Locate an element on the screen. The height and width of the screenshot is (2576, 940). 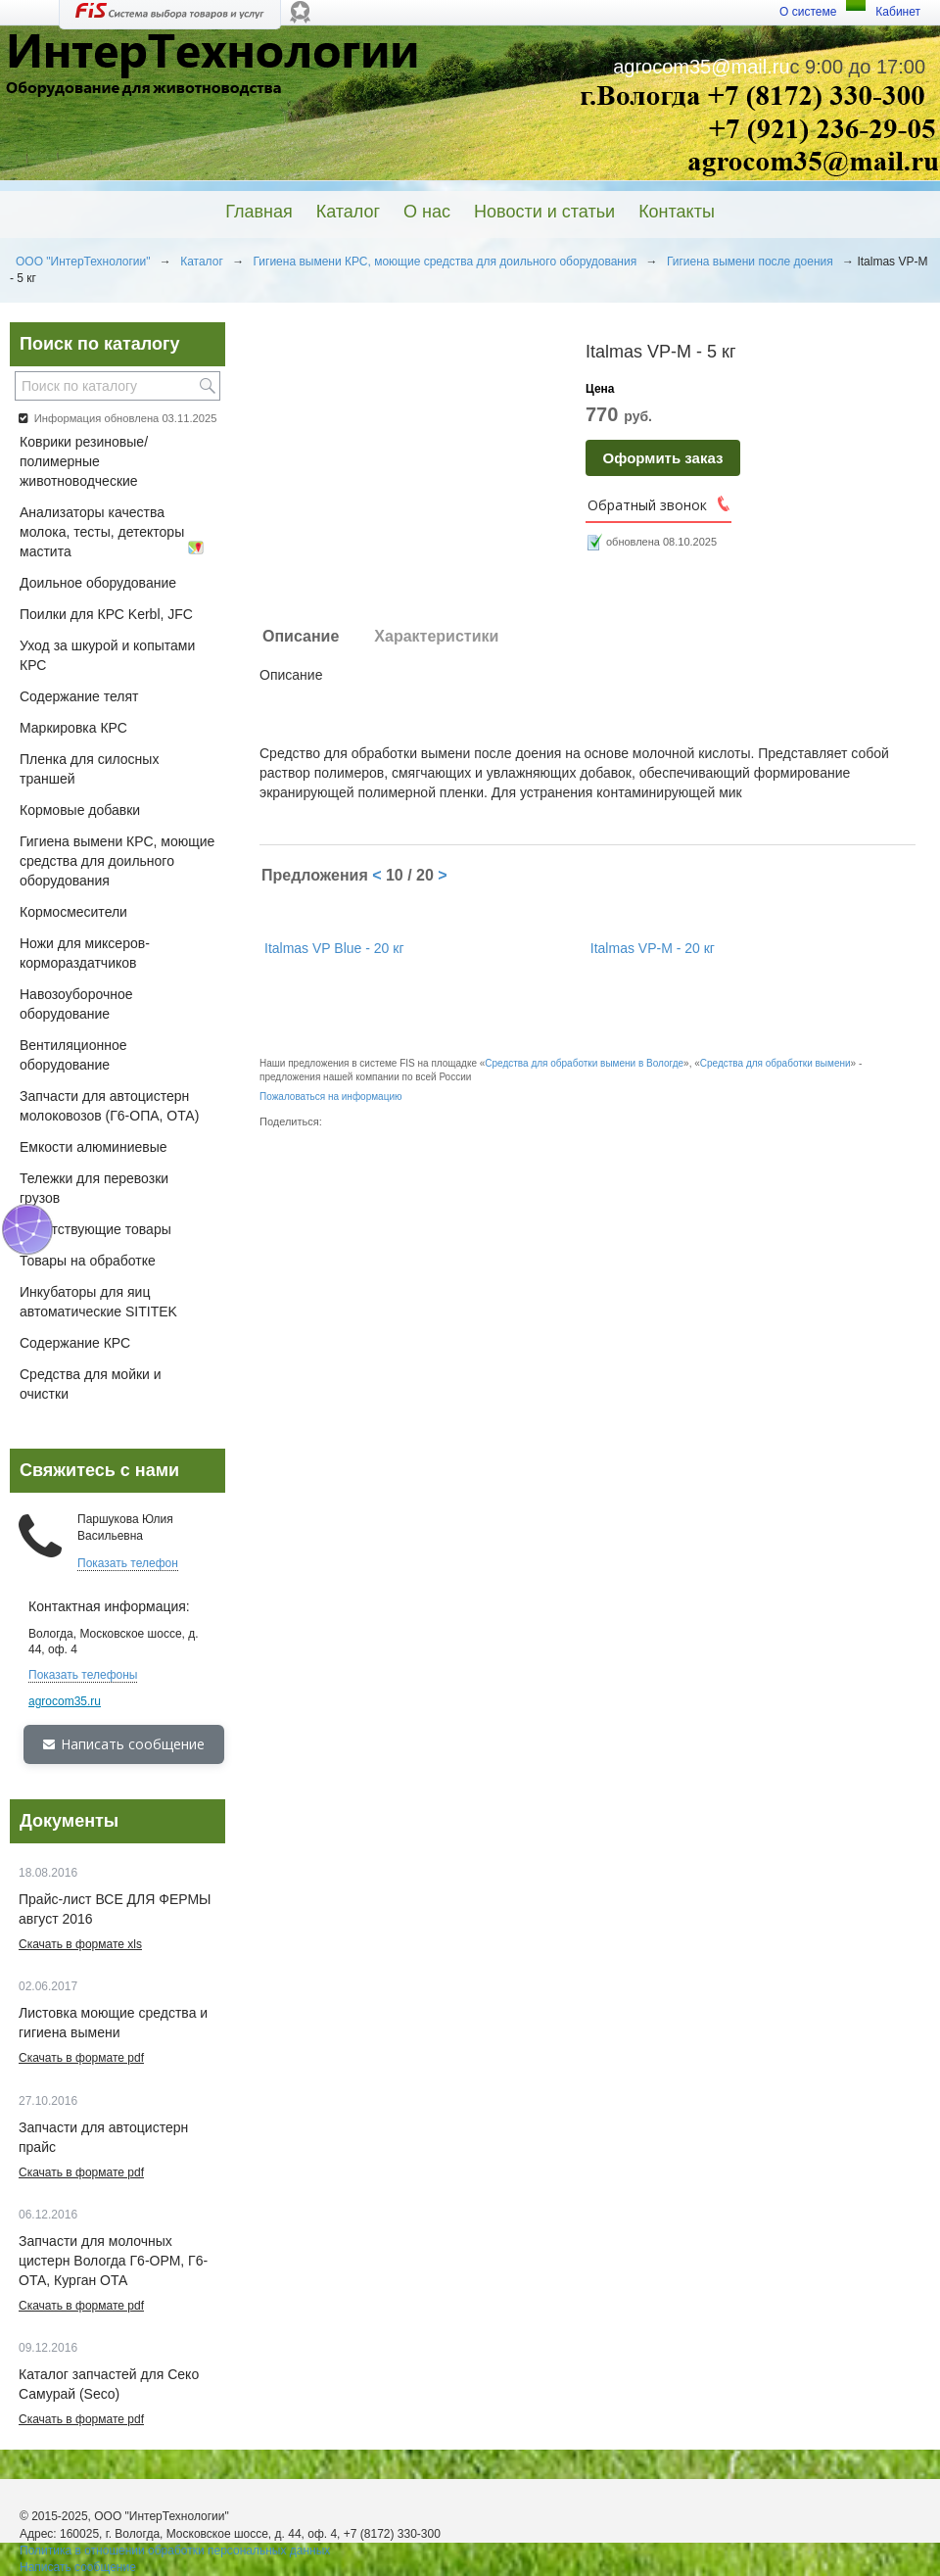
access network workgroup or shared resources is located at coordinates (27, 1229).